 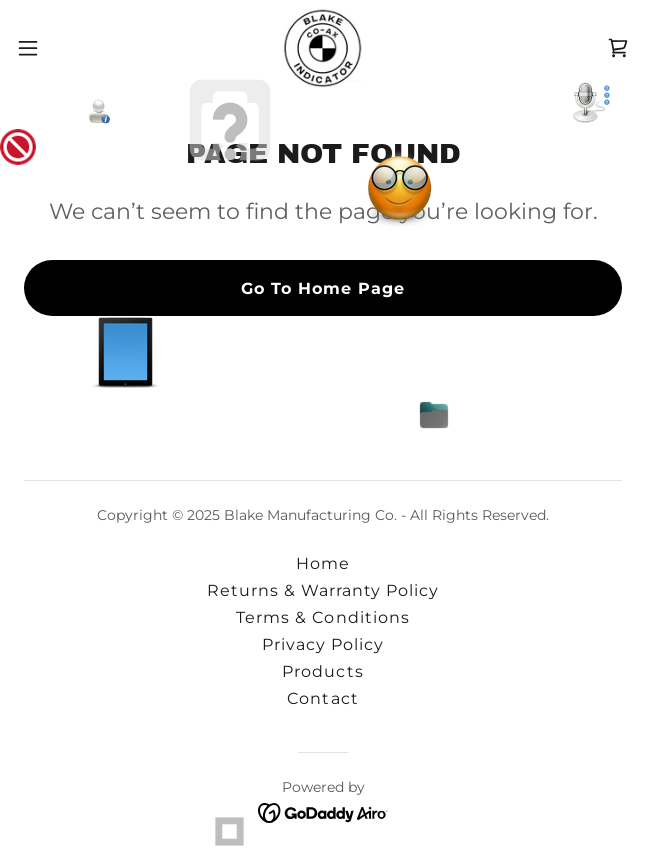 I want to click on indicates a nerdy or studious status, so click(x=400, y=191).